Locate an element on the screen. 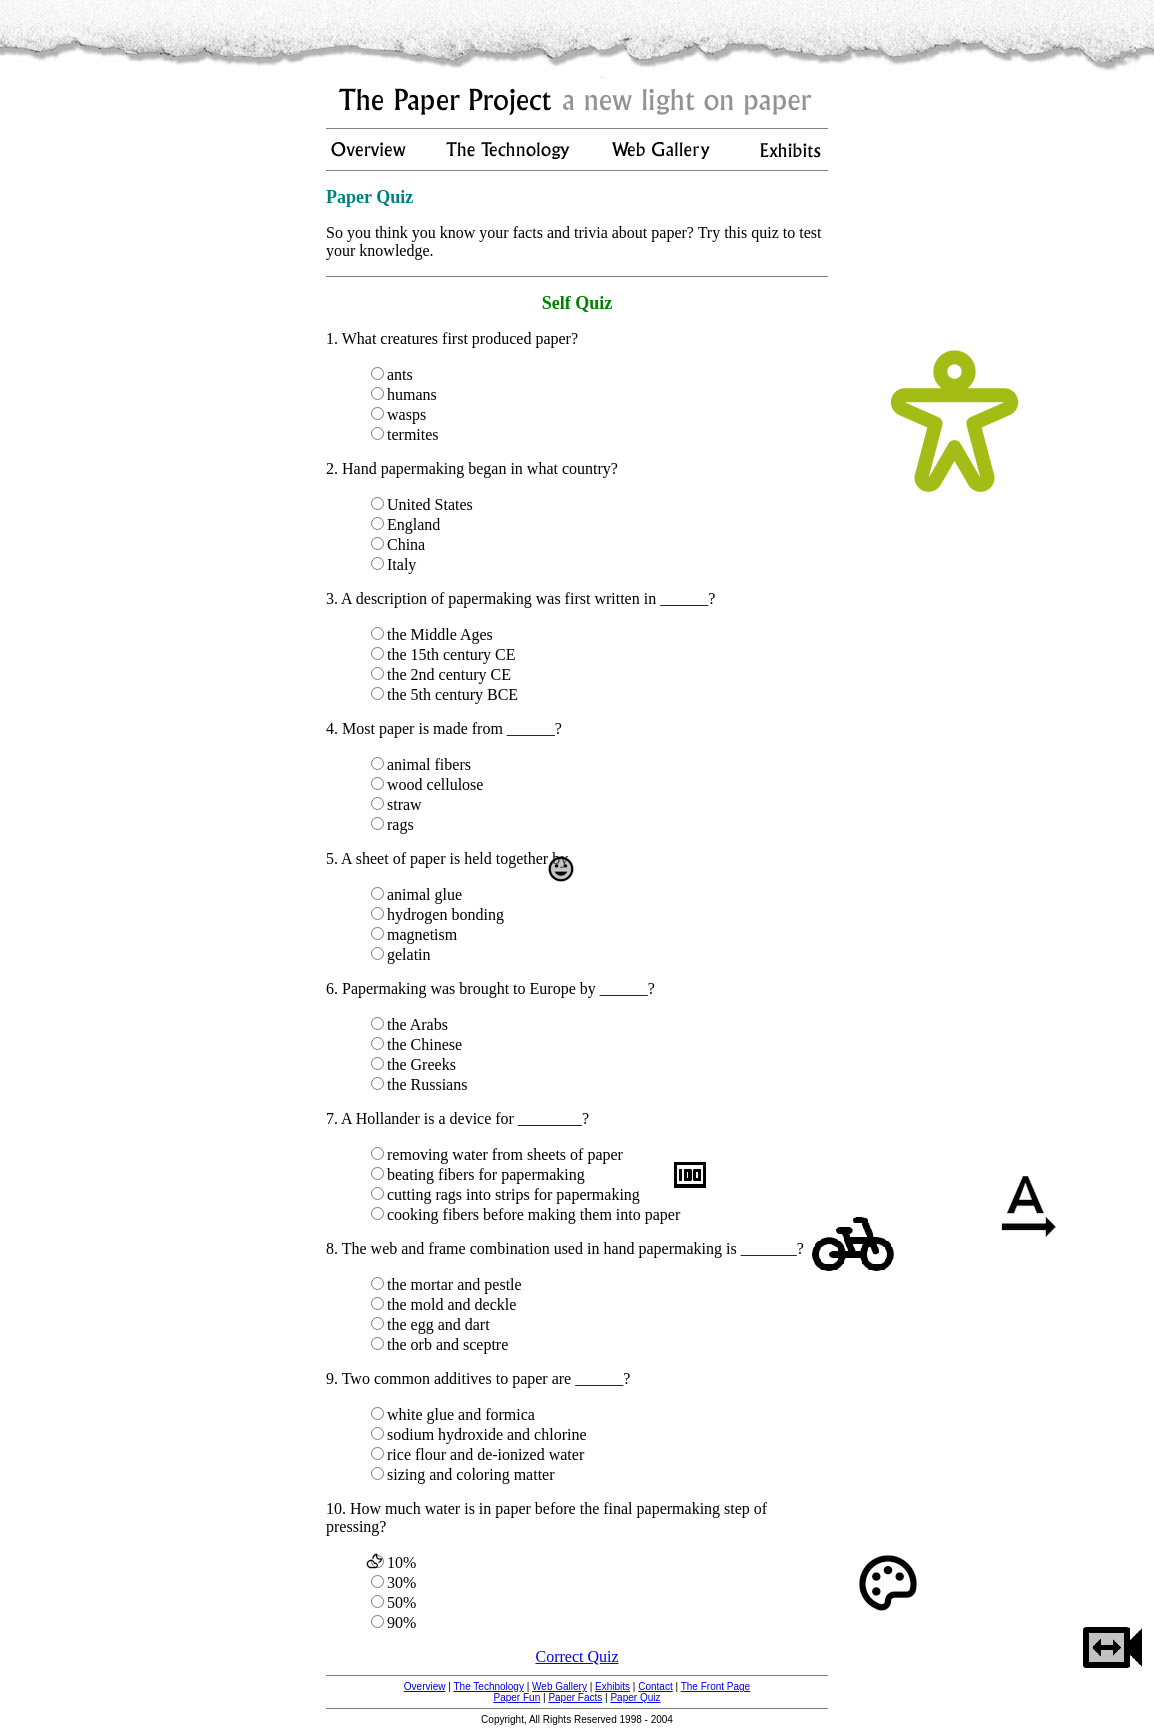  view currency or monetary information is located at coordinates (690, 1175).